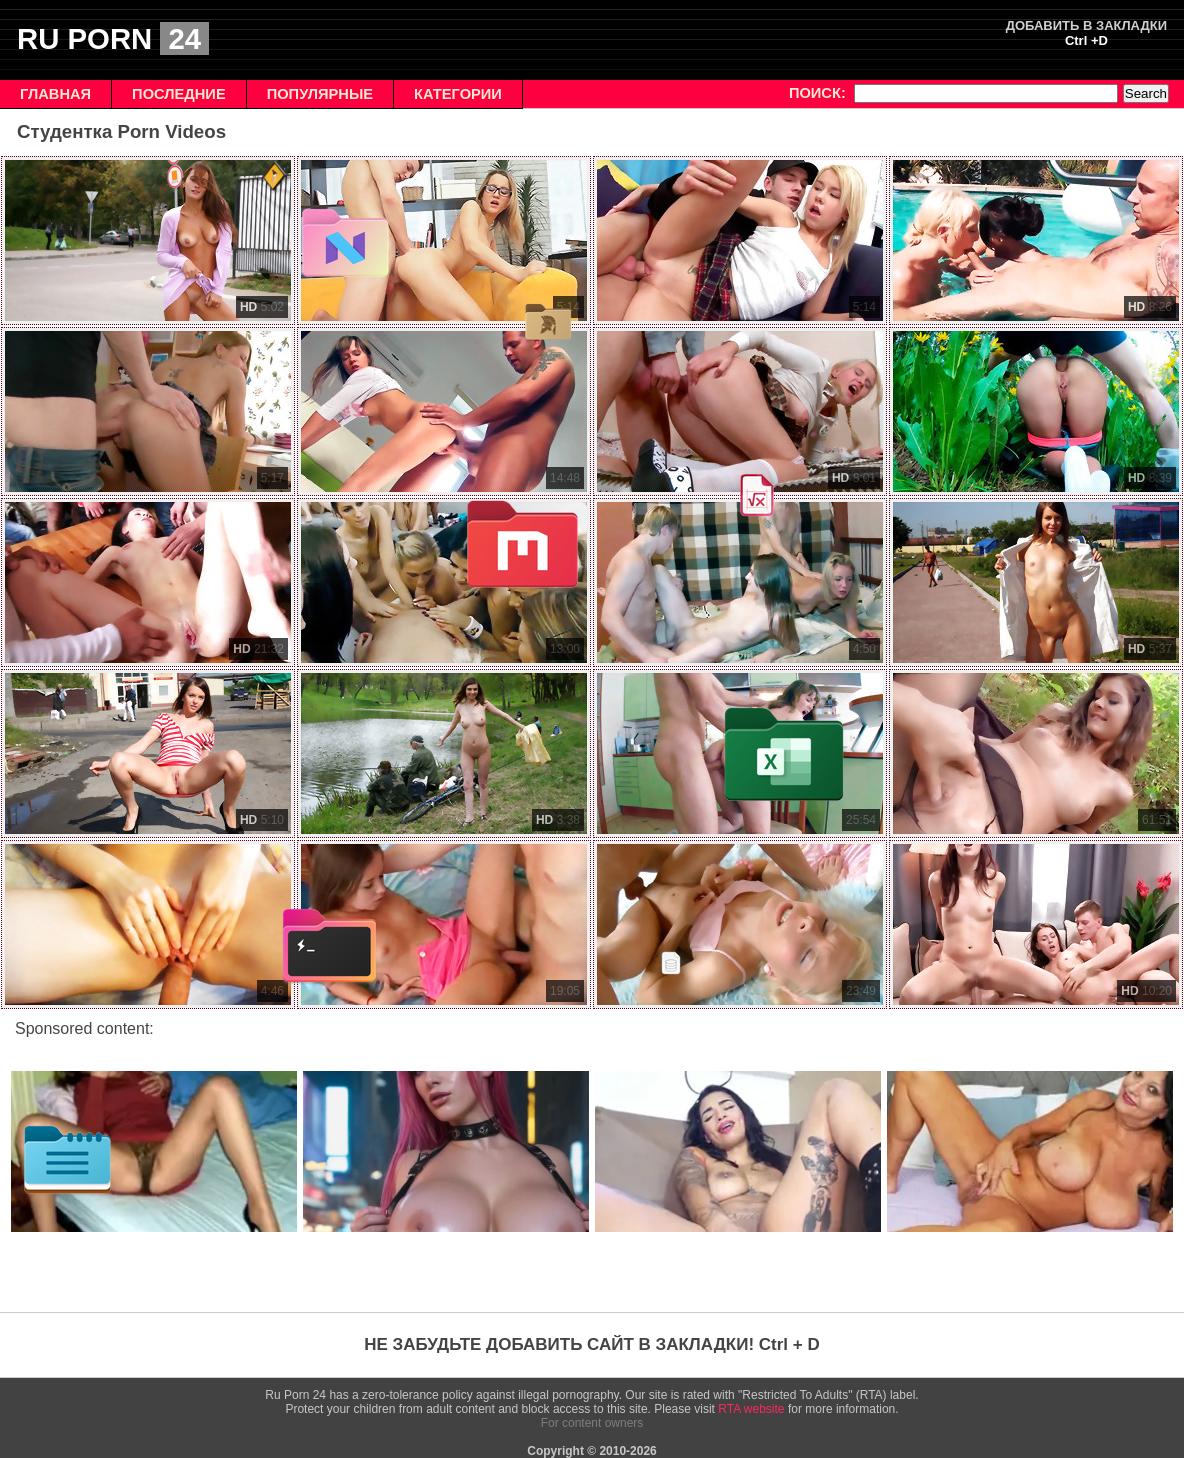 This screenshot has height=1458, width=1184. I want to click on open android nougat files folder, so click(345, 245).